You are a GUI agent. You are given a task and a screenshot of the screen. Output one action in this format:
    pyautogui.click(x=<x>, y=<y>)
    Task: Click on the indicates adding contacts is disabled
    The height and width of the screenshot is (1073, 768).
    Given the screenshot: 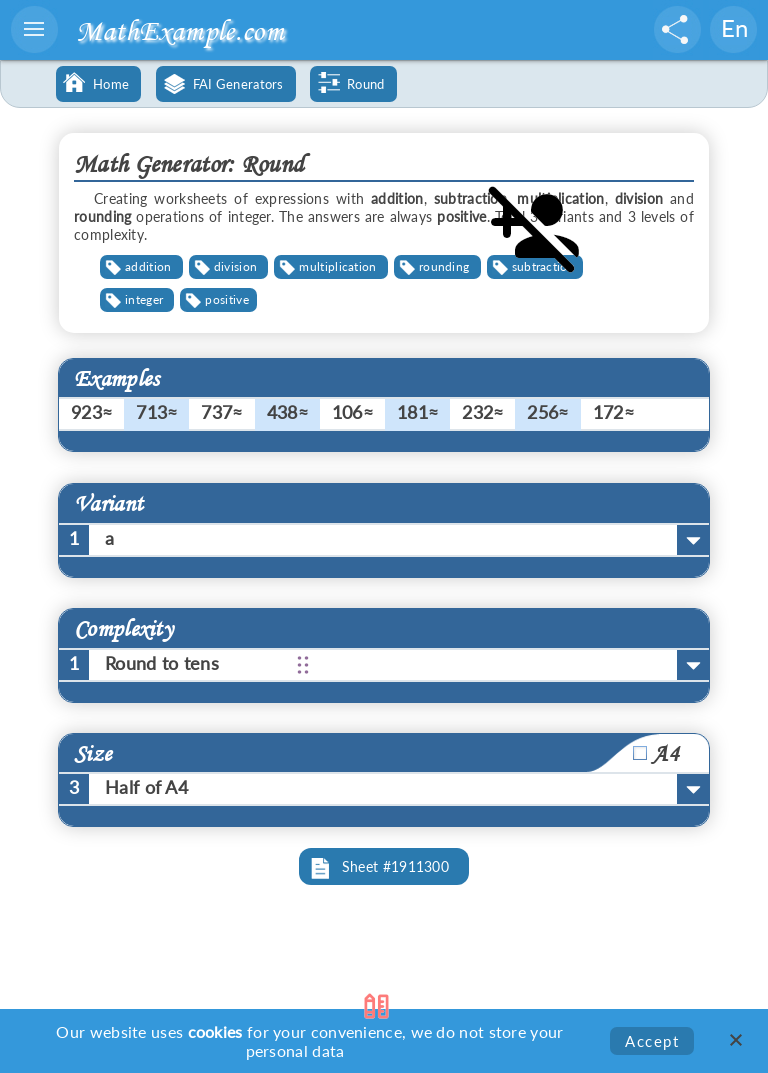 What is the action you would take?
    pyautogui.click(x=535, y=226)
    